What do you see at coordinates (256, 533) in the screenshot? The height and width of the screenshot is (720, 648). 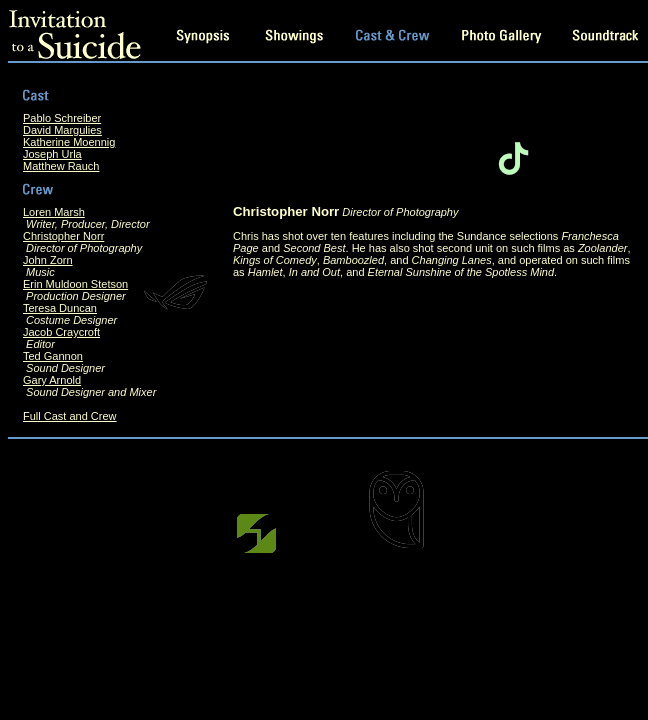 I see `open Coggle mind mapping app` at bounding box center [256, 533].